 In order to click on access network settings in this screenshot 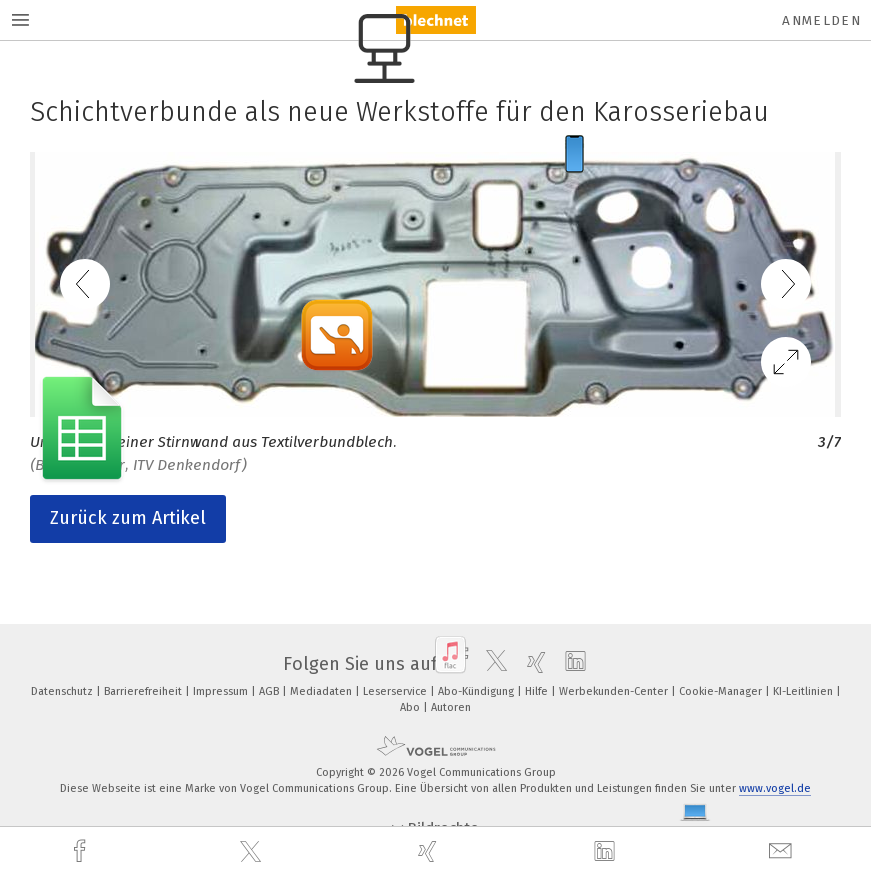, I will do `click(384, 48)`.